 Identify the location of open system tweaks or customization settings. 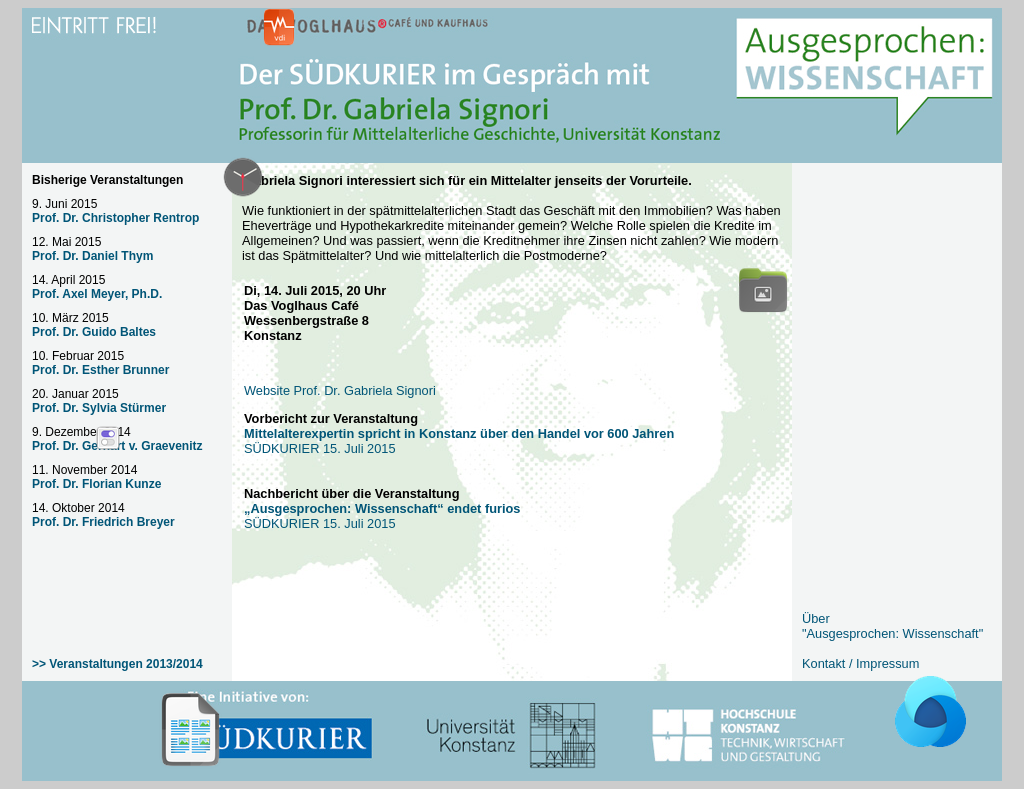
(108, 438).